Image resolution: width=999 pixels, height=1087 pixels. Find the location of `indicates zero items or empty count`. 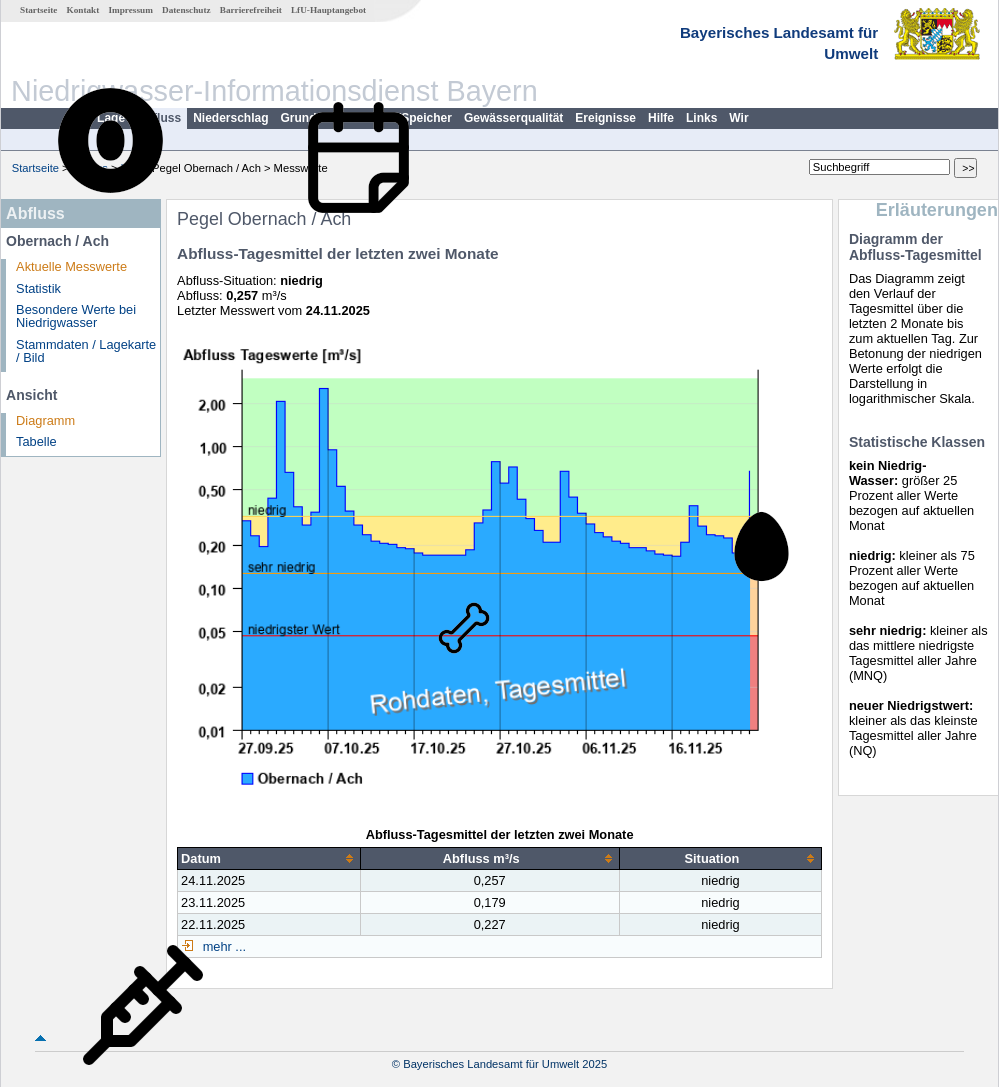

indicates zero items or empty count is located at coordinates (110, 140).